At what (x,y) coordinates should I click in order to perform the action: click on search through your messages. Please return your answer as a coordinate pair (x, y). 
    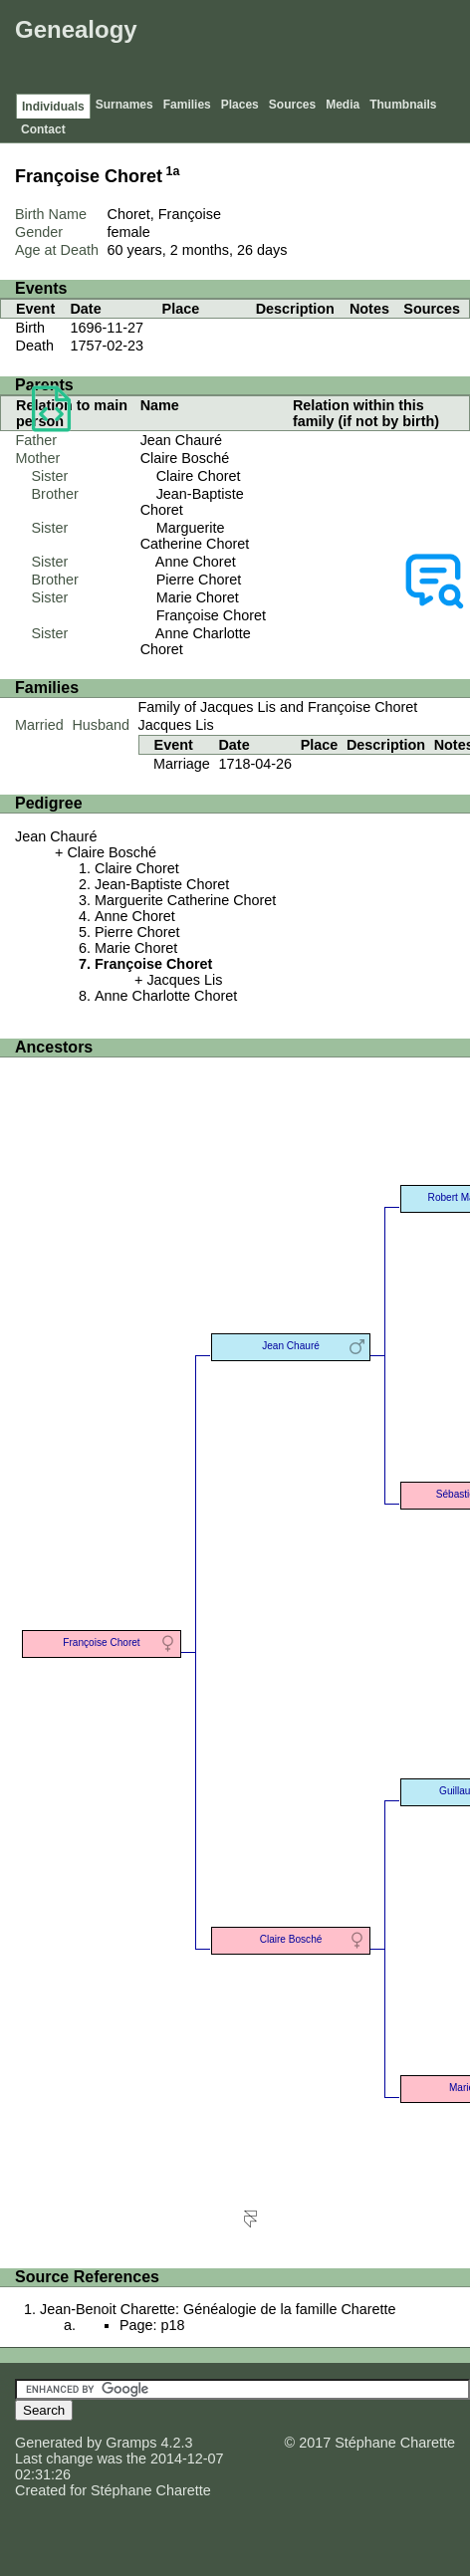
    Looking at the image, I should click on (433, 579).